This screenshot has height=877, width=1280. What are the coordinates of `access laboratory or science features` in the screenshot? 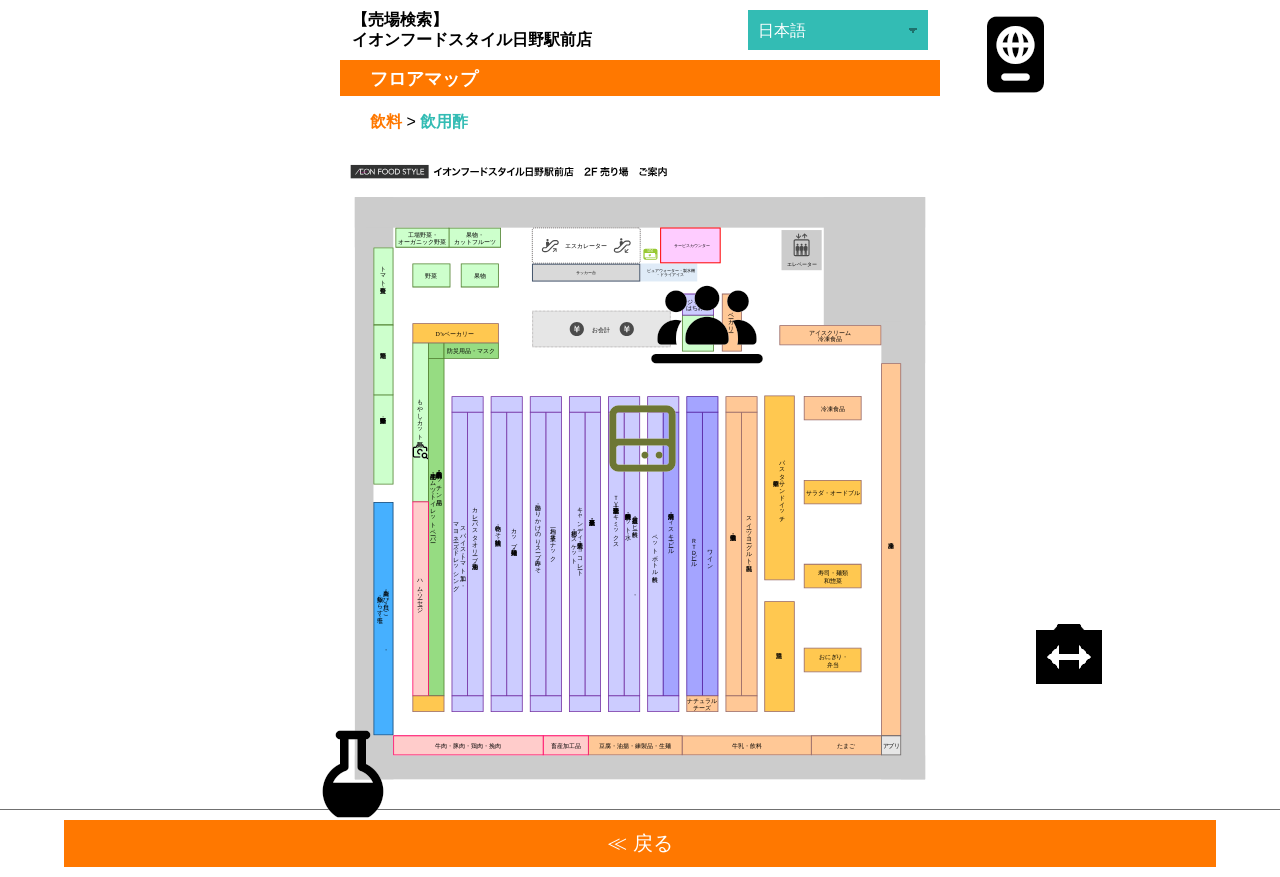 It's located at (353, 774).